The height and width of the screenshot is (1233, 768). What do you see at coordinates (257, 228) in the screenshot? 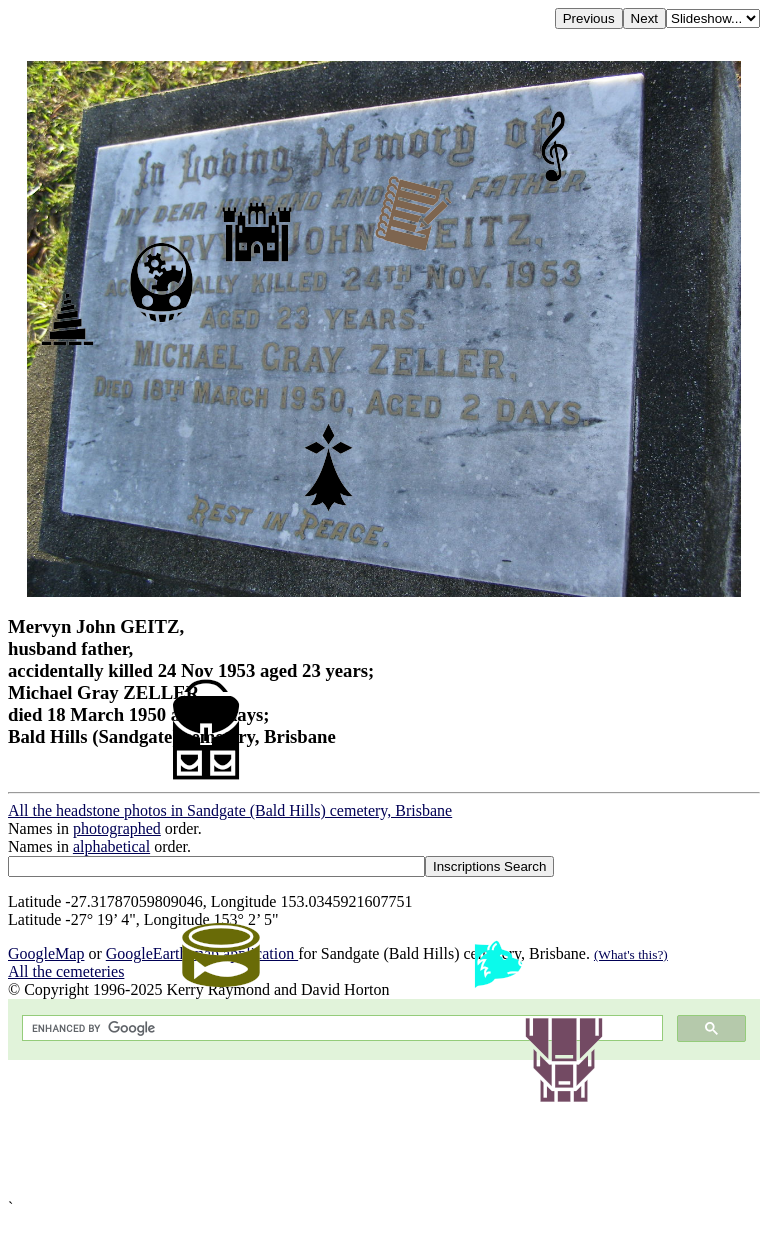
I see `view castle or fortress location` at bounding box center [257, 228].